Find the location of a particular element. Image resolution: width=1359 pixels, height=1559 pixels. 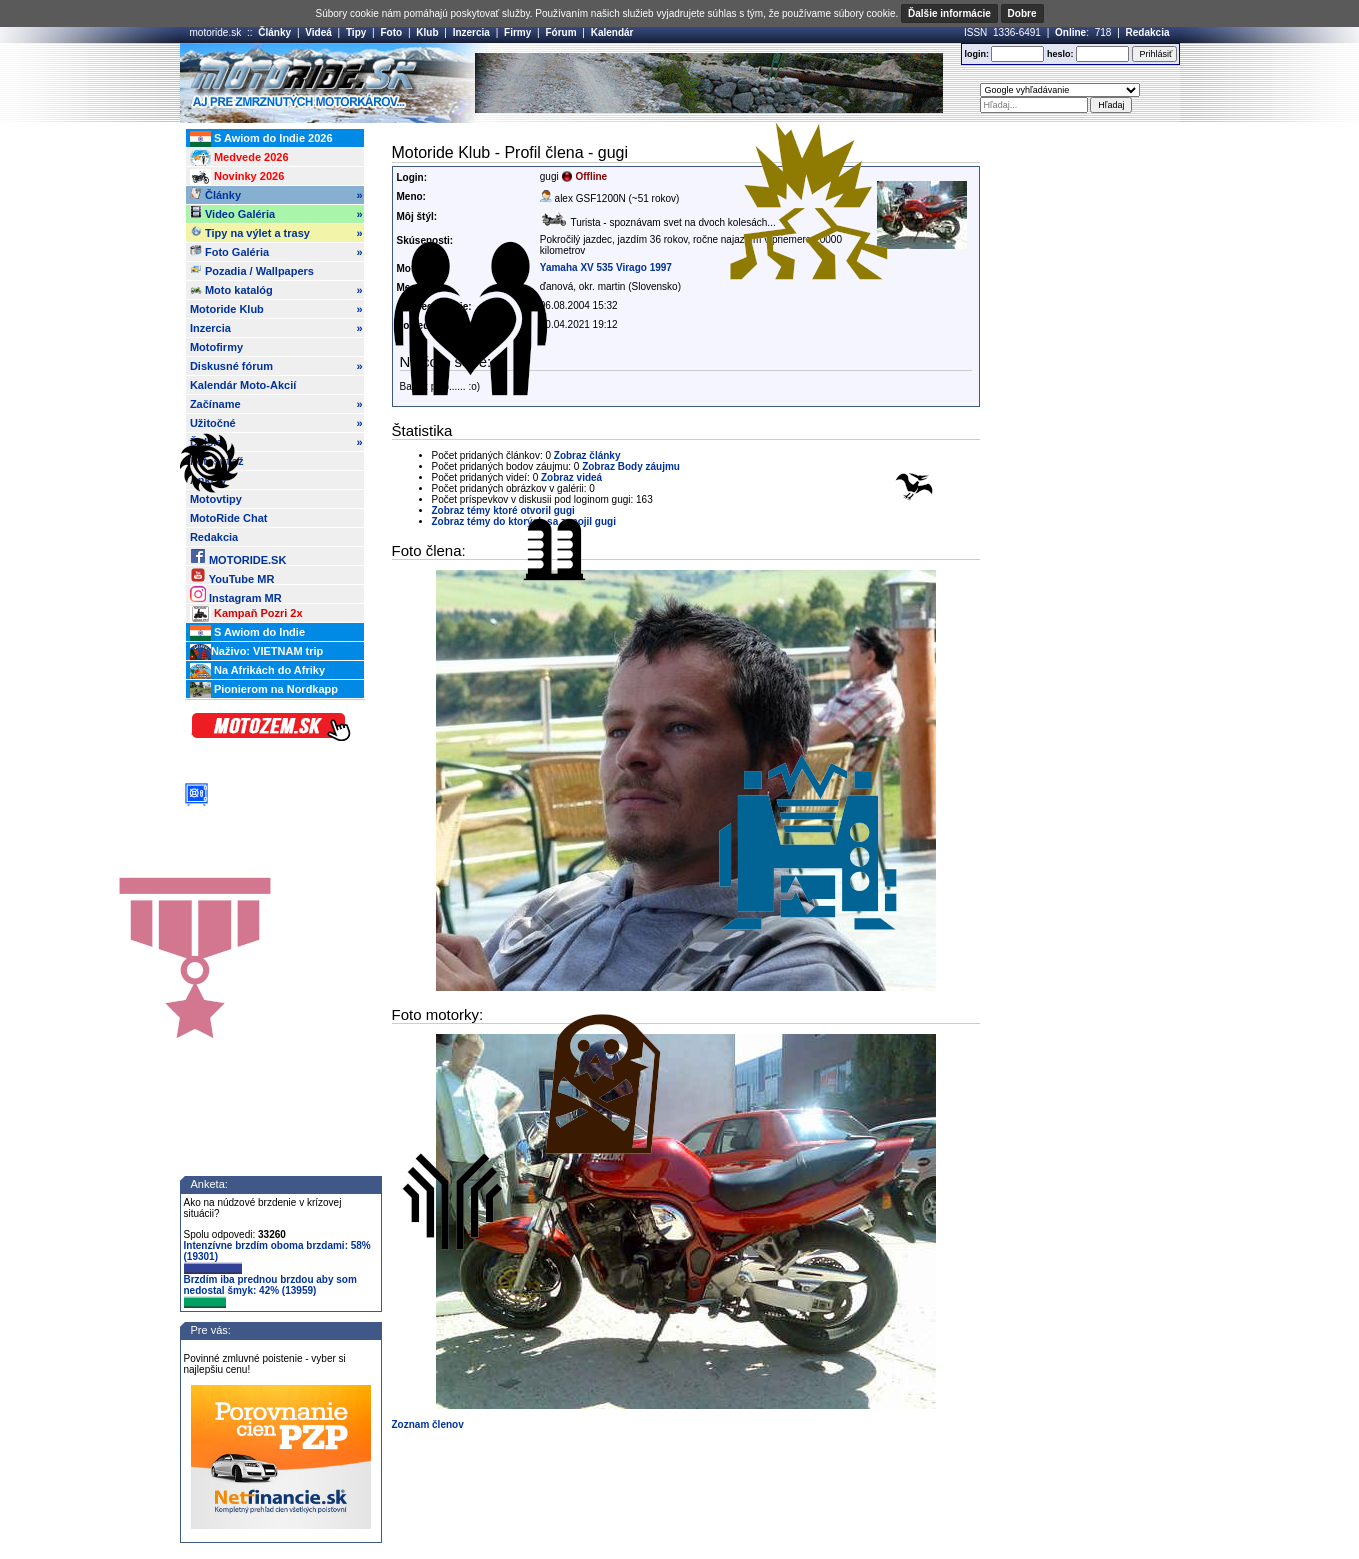

indicates a defeated pirate character or game over state is located at coordinates (598, 1084).